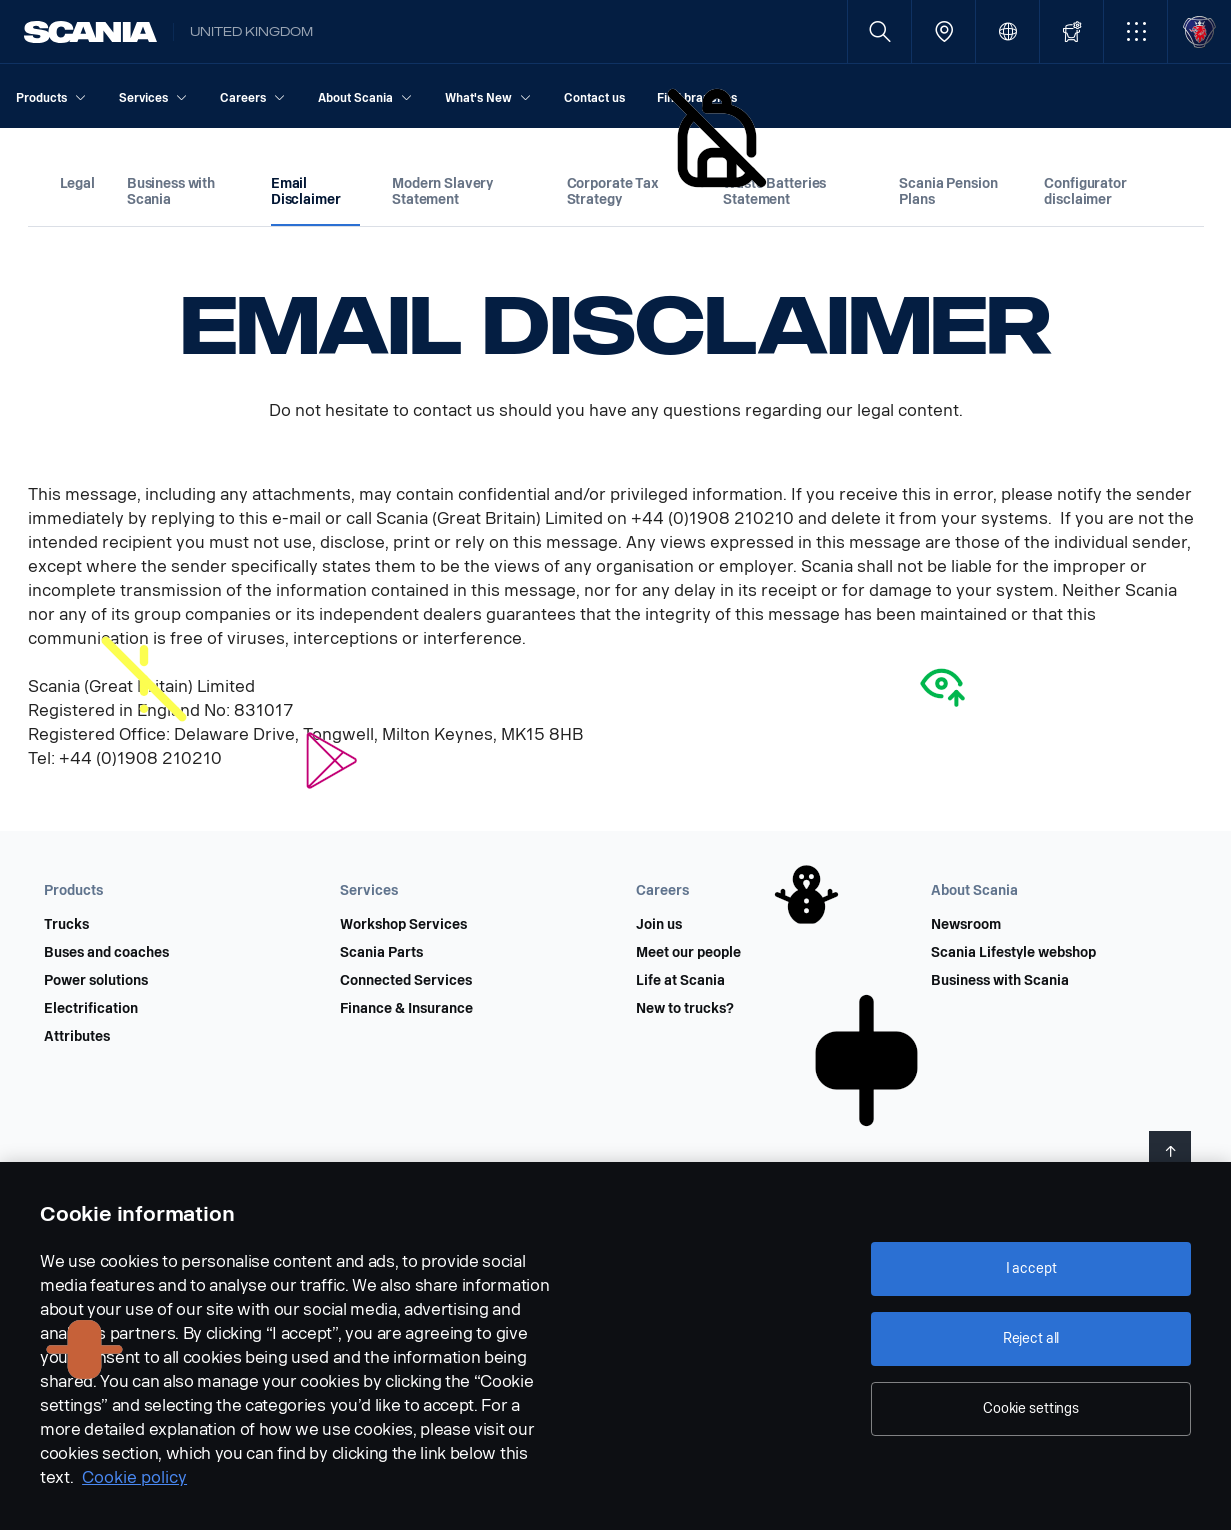 The width and height of the screenshot is (1231, 1530). What do you see at coordinates (144, 679) in the screenshot?
I see `disable alert notifications` at bounding box center [144, 679].